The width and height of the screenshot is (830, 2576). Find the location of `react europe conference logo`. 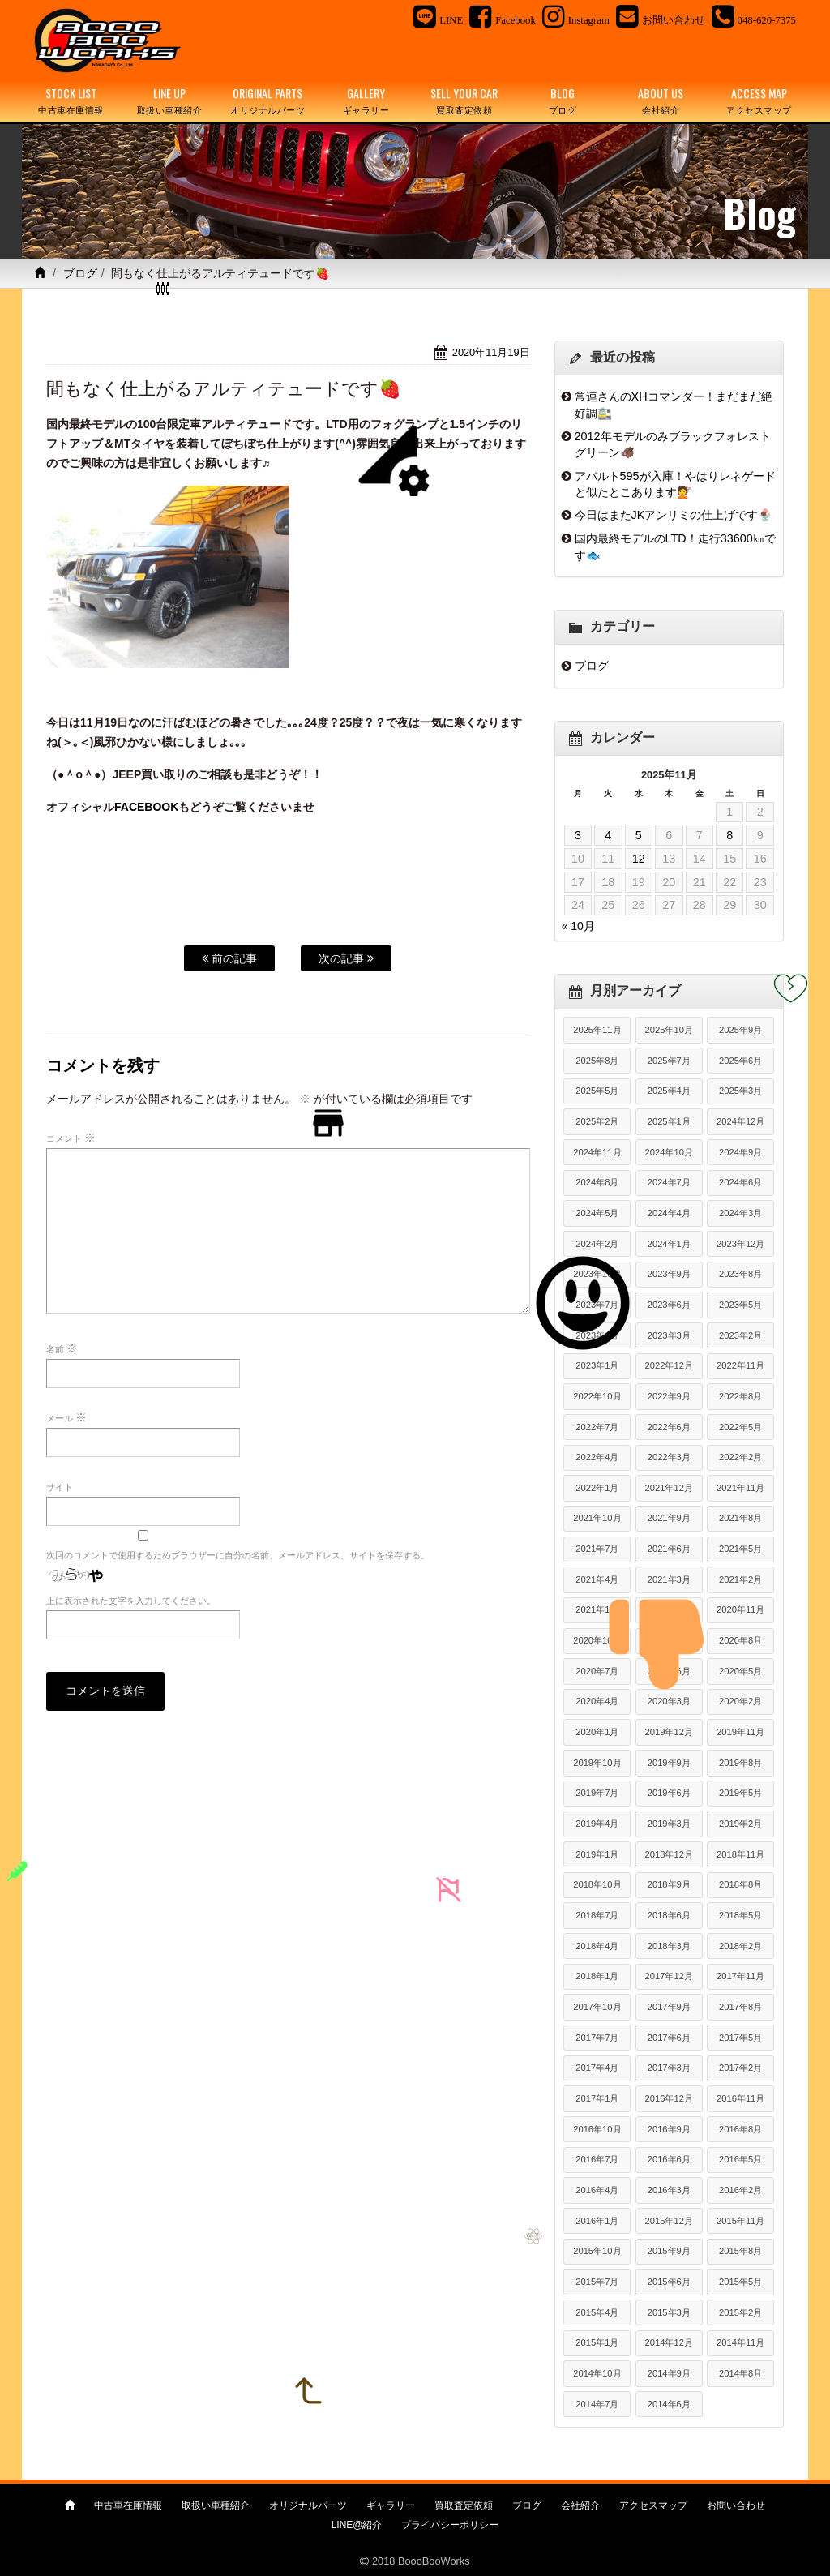

react europe conference logo is located at coordinates (533, 2236).